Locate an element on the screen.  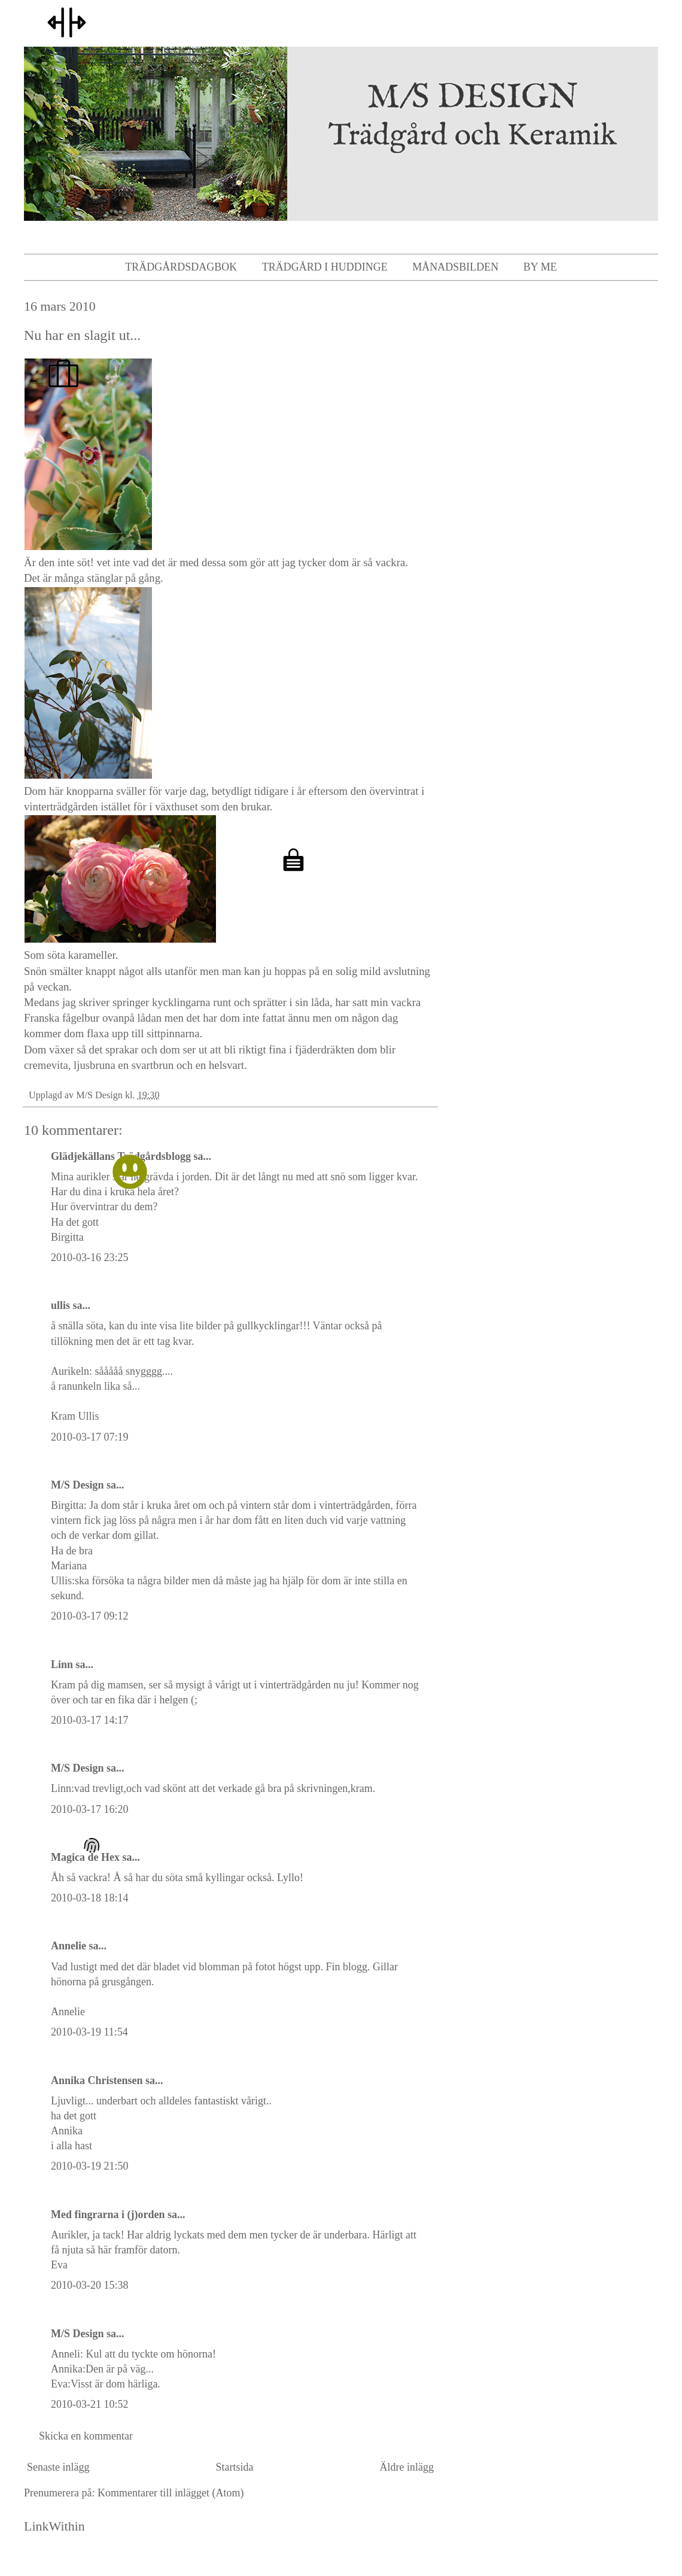
secure or locked content is located at coordinates (293, 861).